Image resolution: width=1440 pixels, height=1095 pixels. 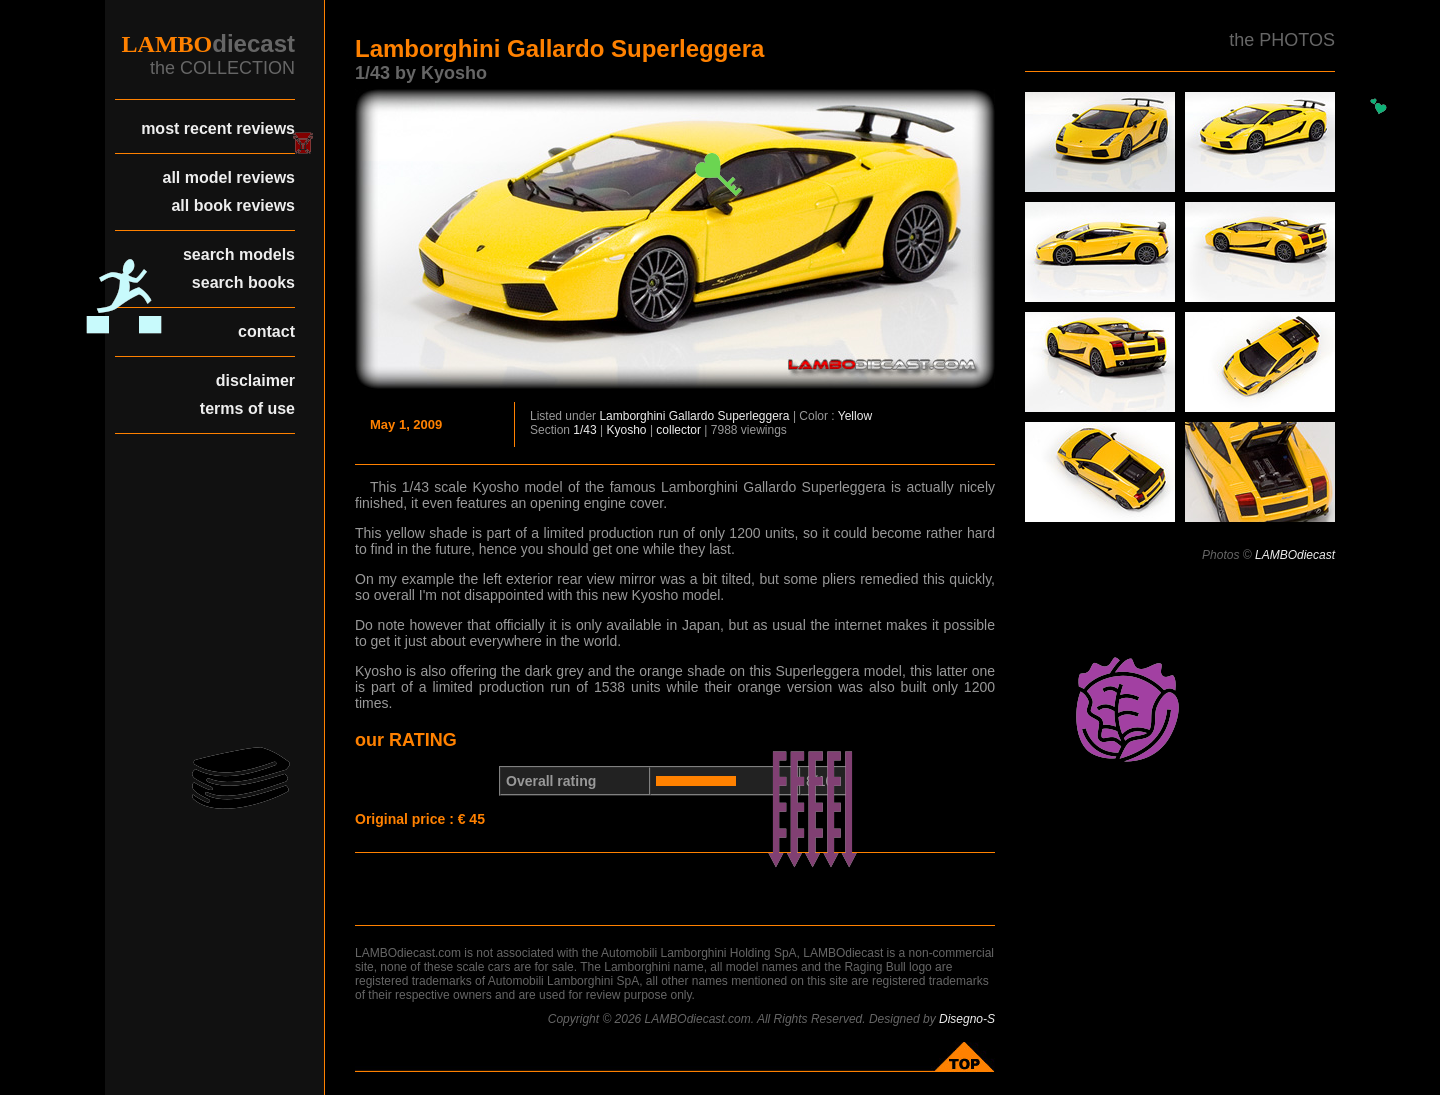 I want to click on select bedding or blanket item in inventory, so click(x=241, y=778).